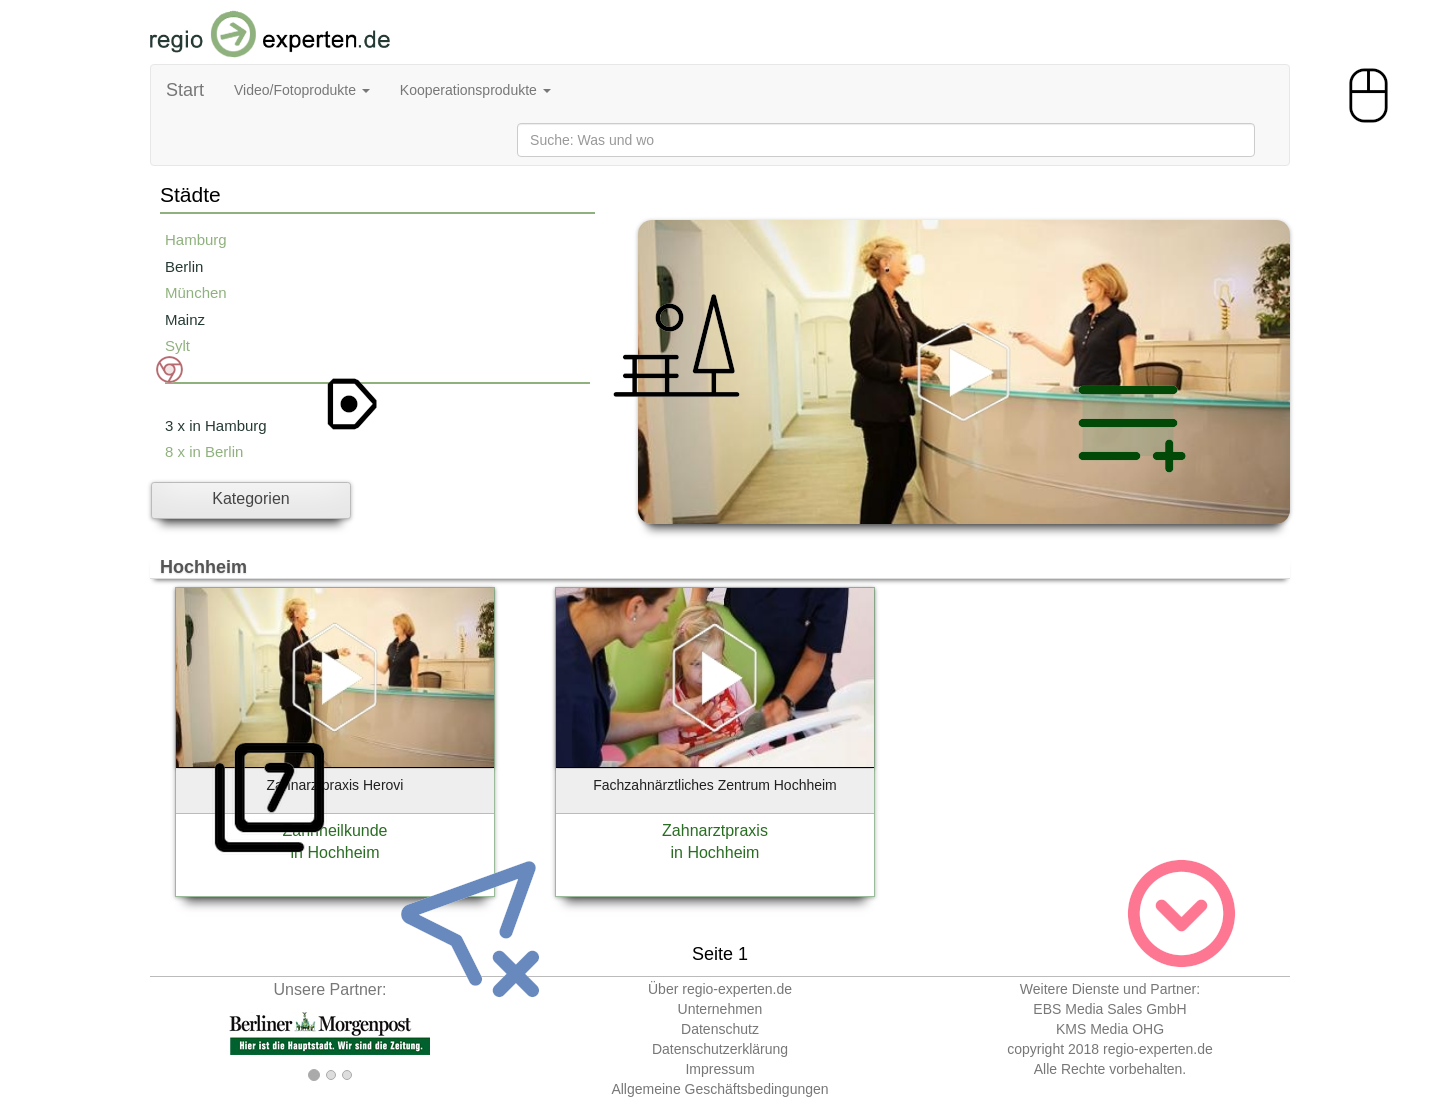  I want to click on filter or view item 7 in a series, so click(269, 797).